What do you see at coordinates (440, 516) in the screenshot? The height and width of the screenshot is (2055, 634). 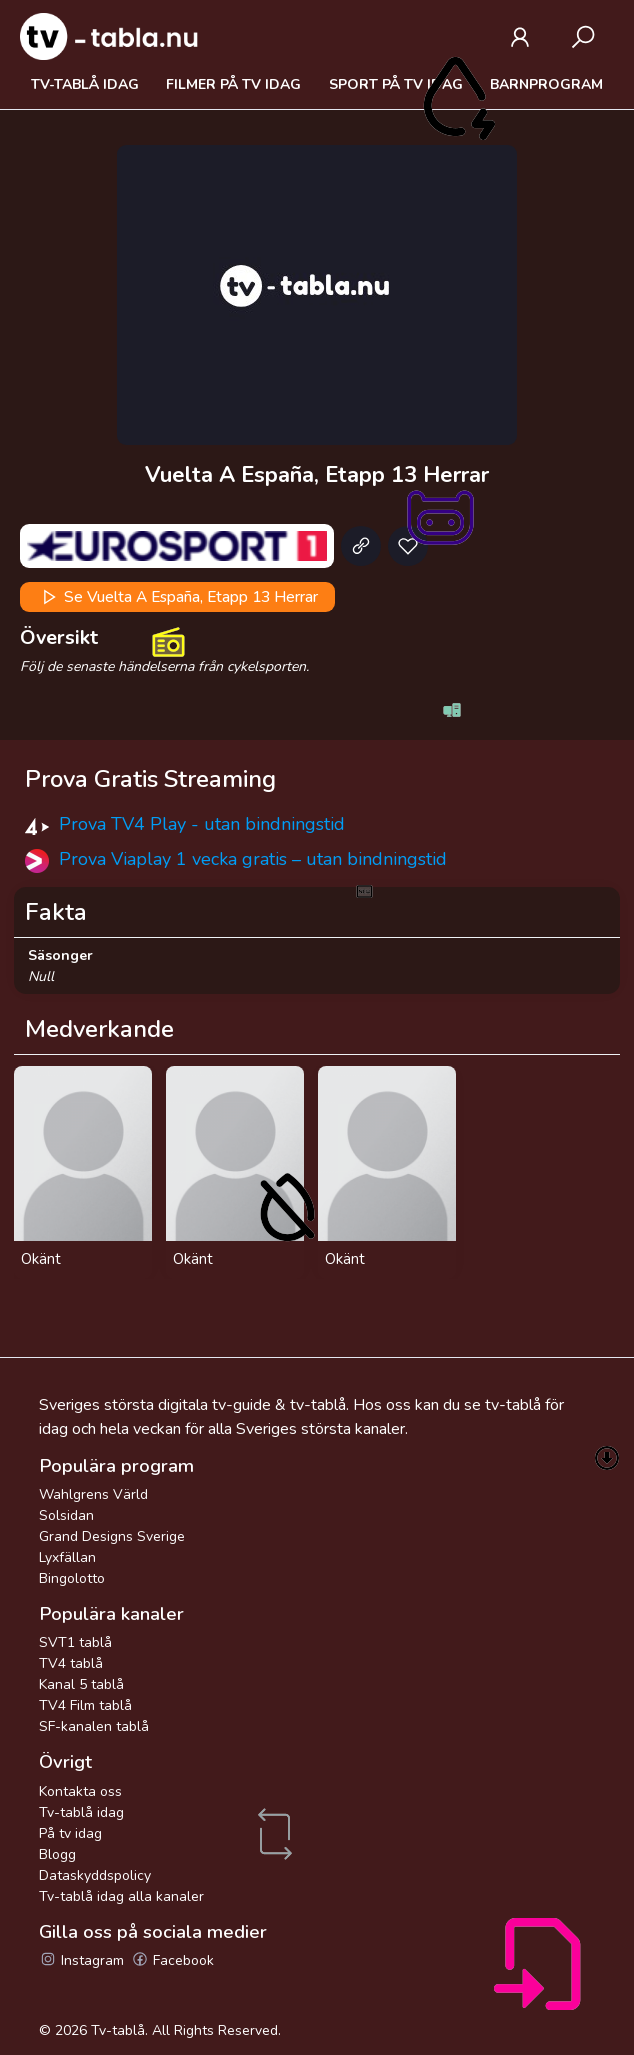 I see `finn the human character icon from adventure time` at bounding box center [440, 516].